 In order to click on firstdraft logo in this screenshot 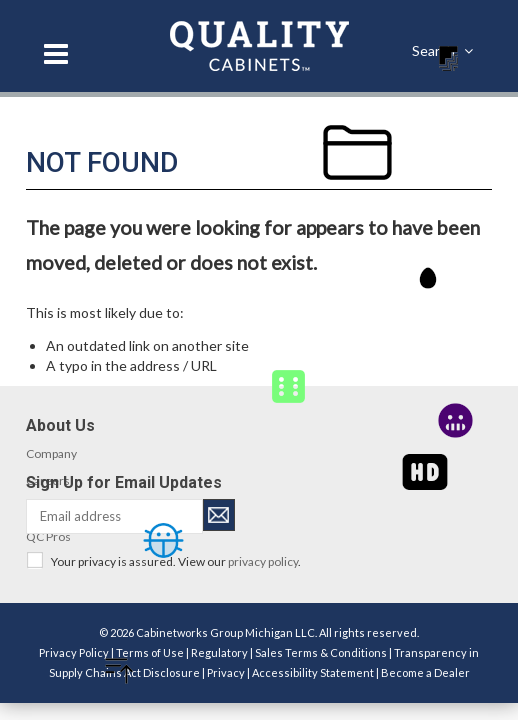, I will do `click(448, 58)`.